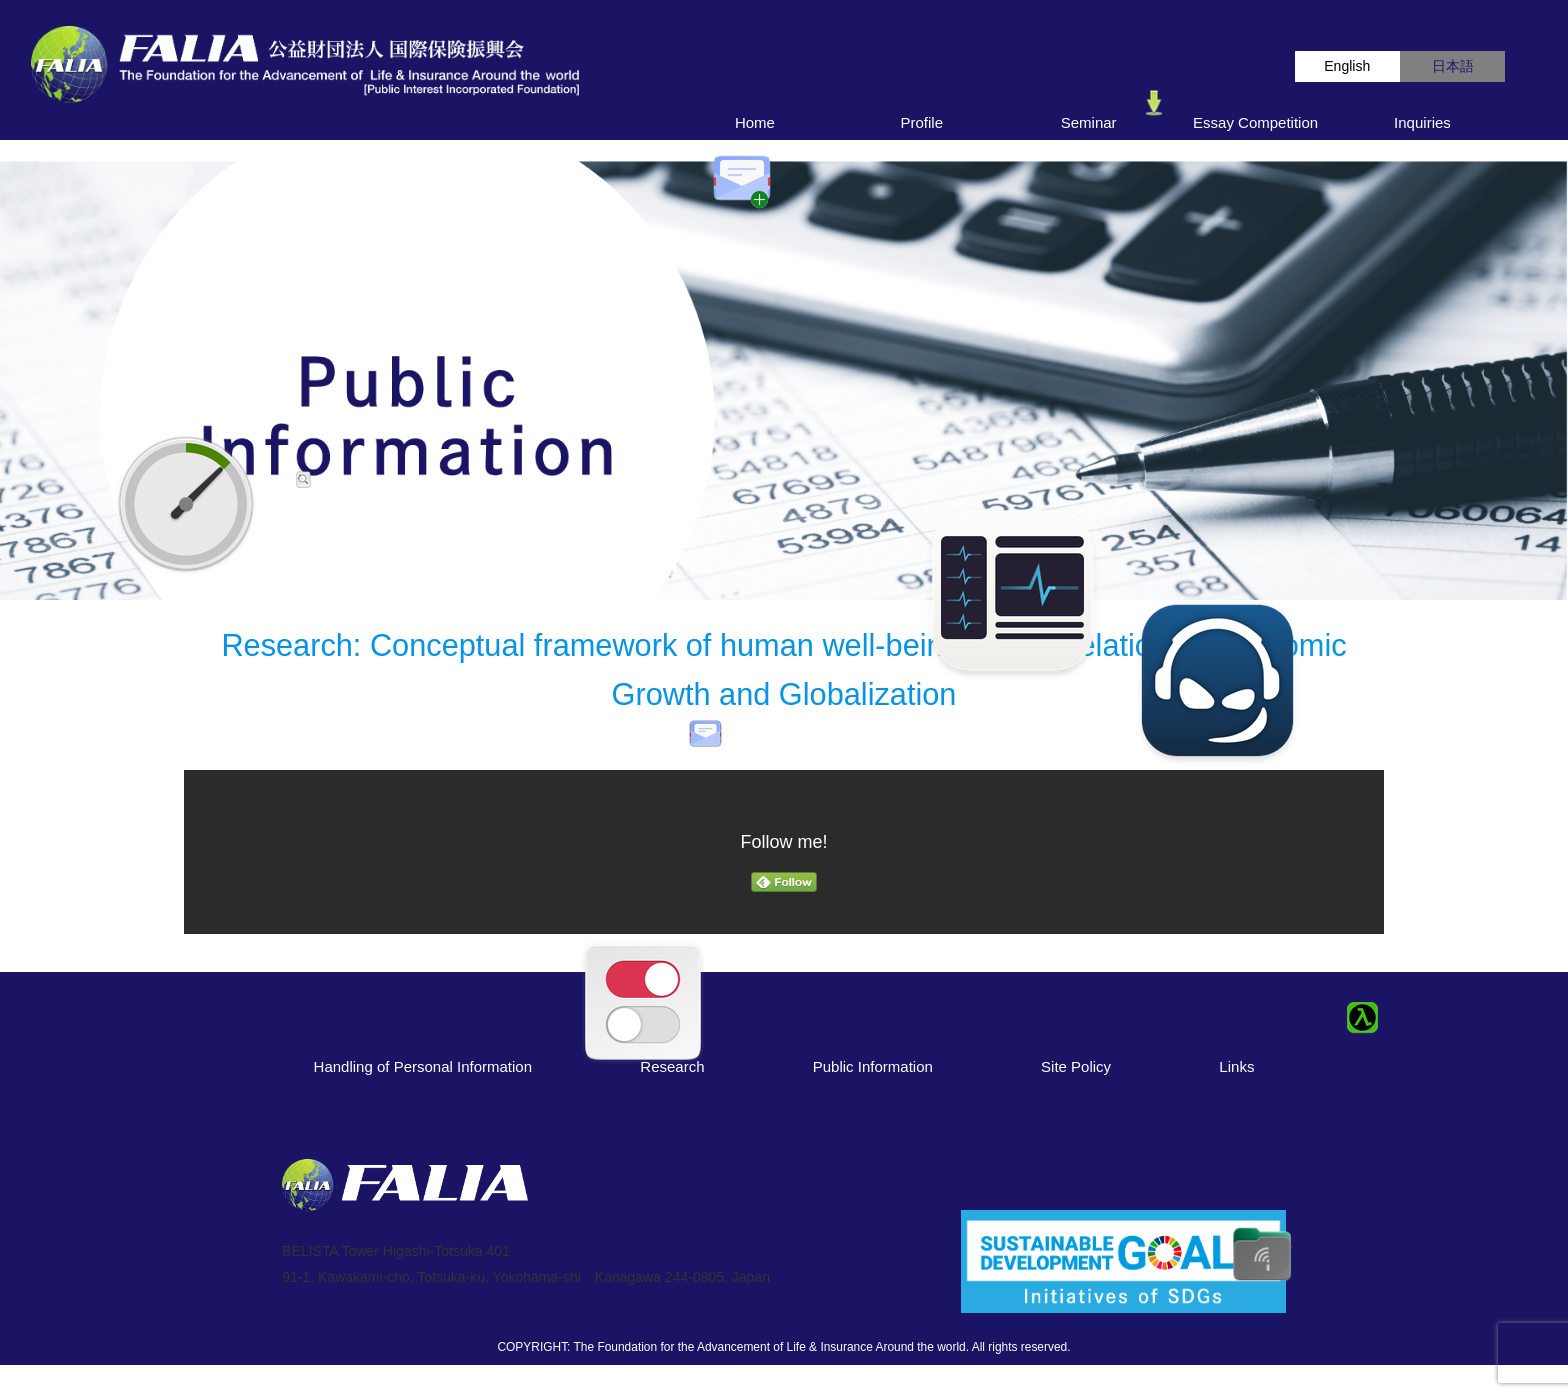 This screenshot has height=1397, width=1568. I want to click on open sysprof system profiler, so click(186, 504).